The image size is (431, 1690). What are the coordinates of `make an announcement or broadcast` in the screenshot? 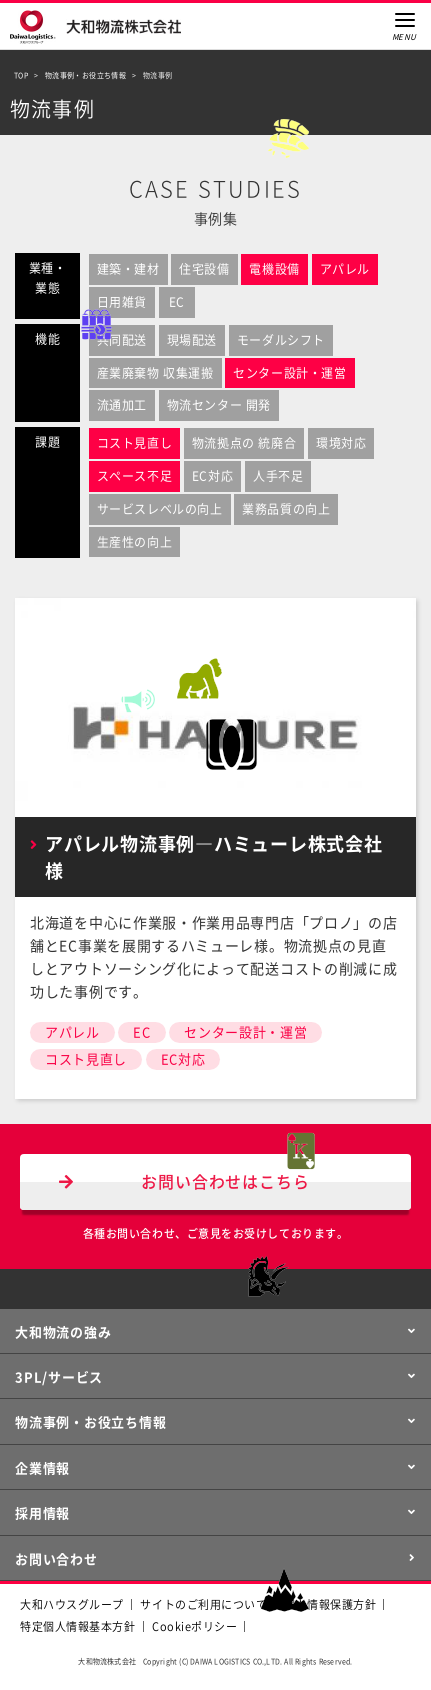 It's located at (137, 699).